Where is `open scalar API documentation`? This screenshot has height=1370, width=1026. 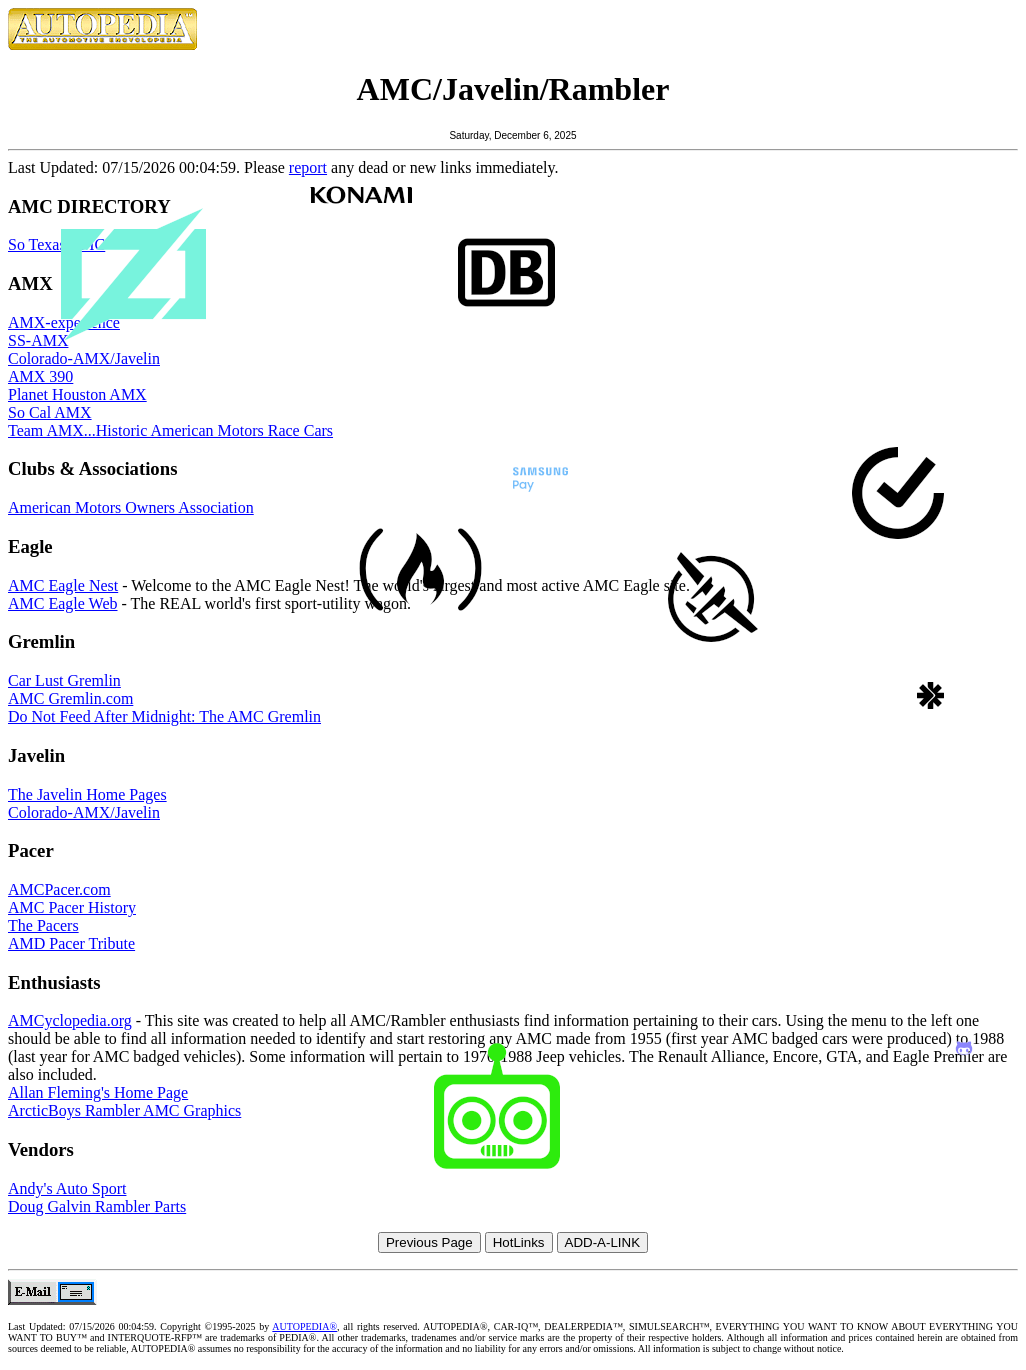 open scalar API documentation is located at coordinates (930, 695).